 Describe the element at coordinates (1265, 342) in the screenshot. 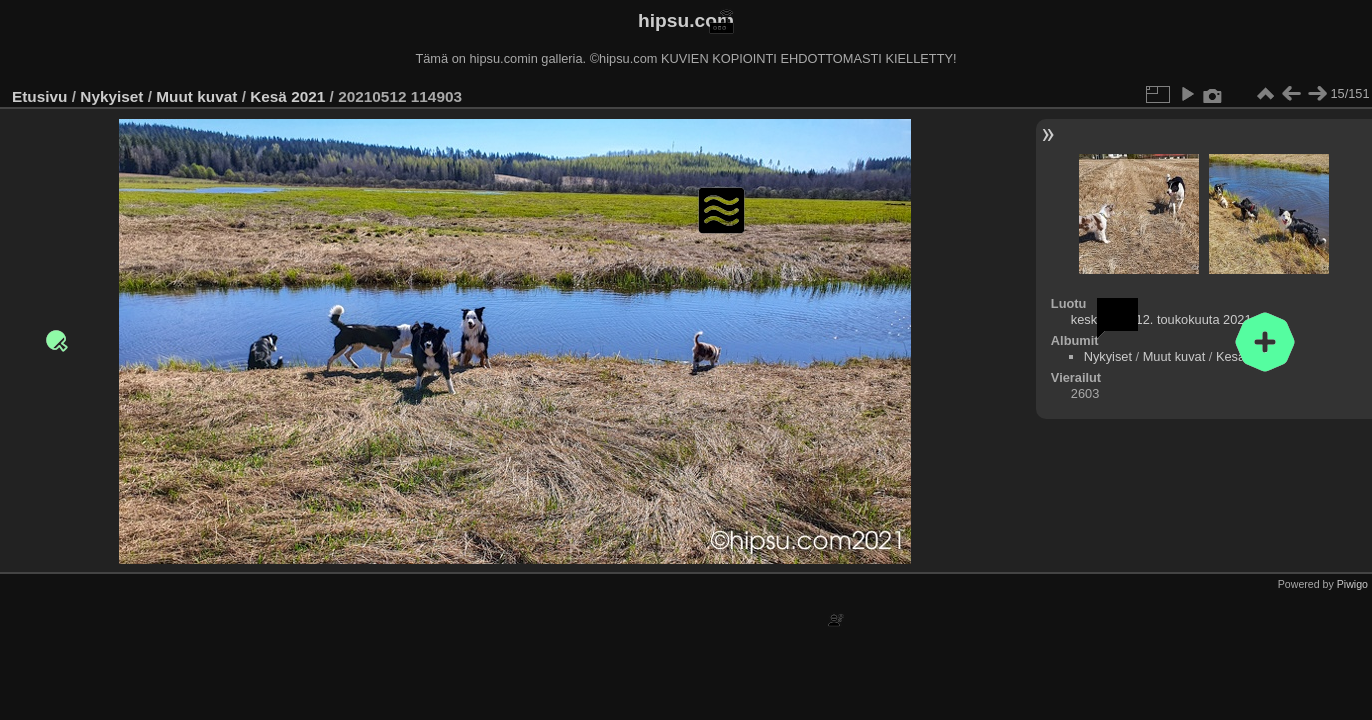

I see `add a new item or element` at that location.